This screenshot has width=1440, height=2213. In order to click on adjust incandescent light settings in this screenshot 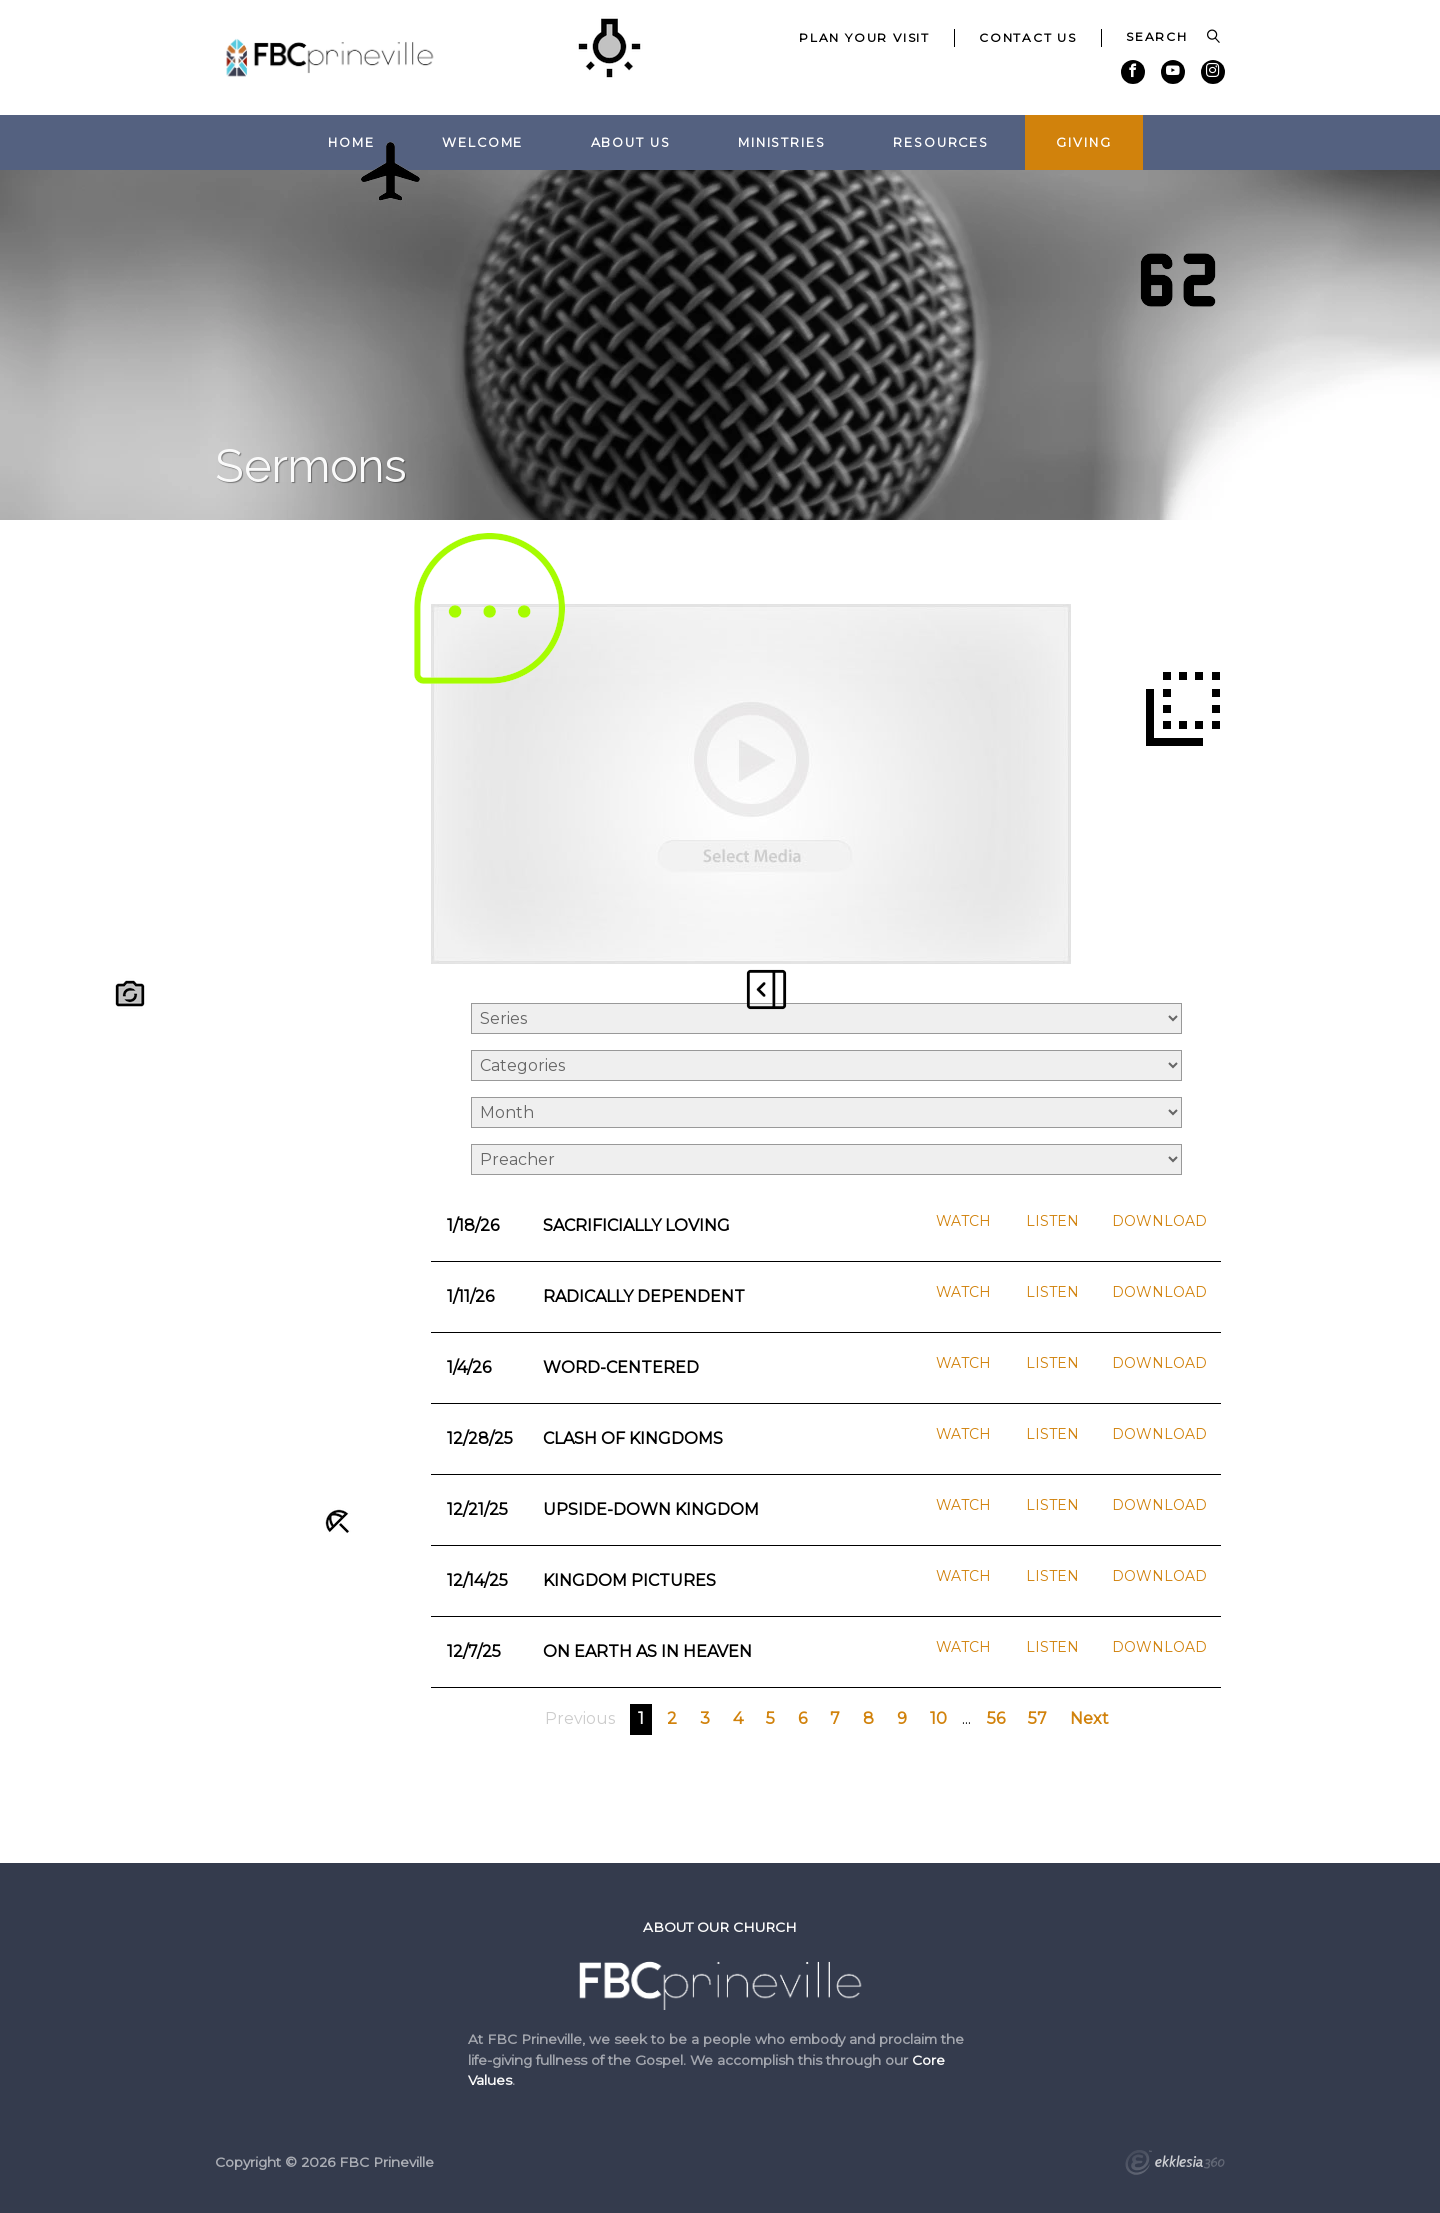, I will do `click(609, 46)`.